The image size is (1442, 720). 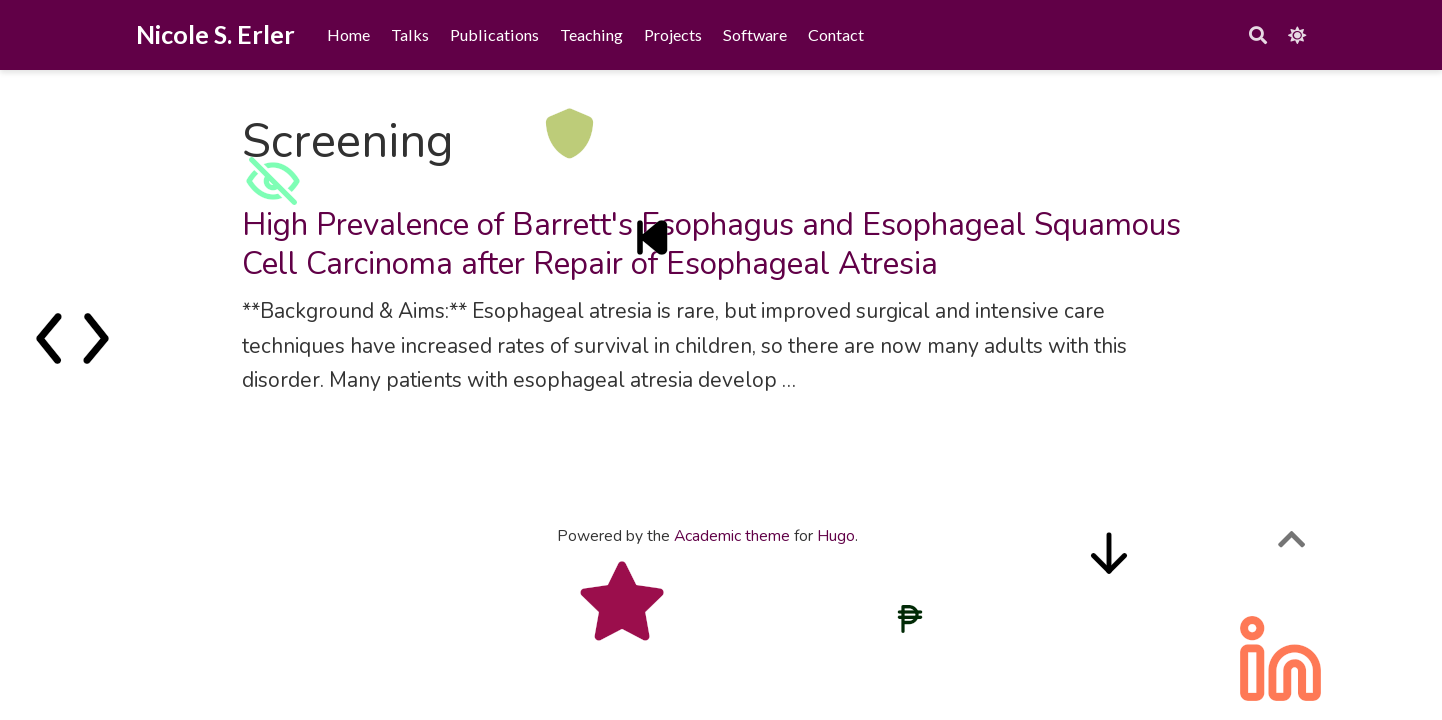 What do you see at coordinates (910, 619) in the screenshot?
I see `indicates price or payment in philippine pesos` at bounding box center [910, 619].